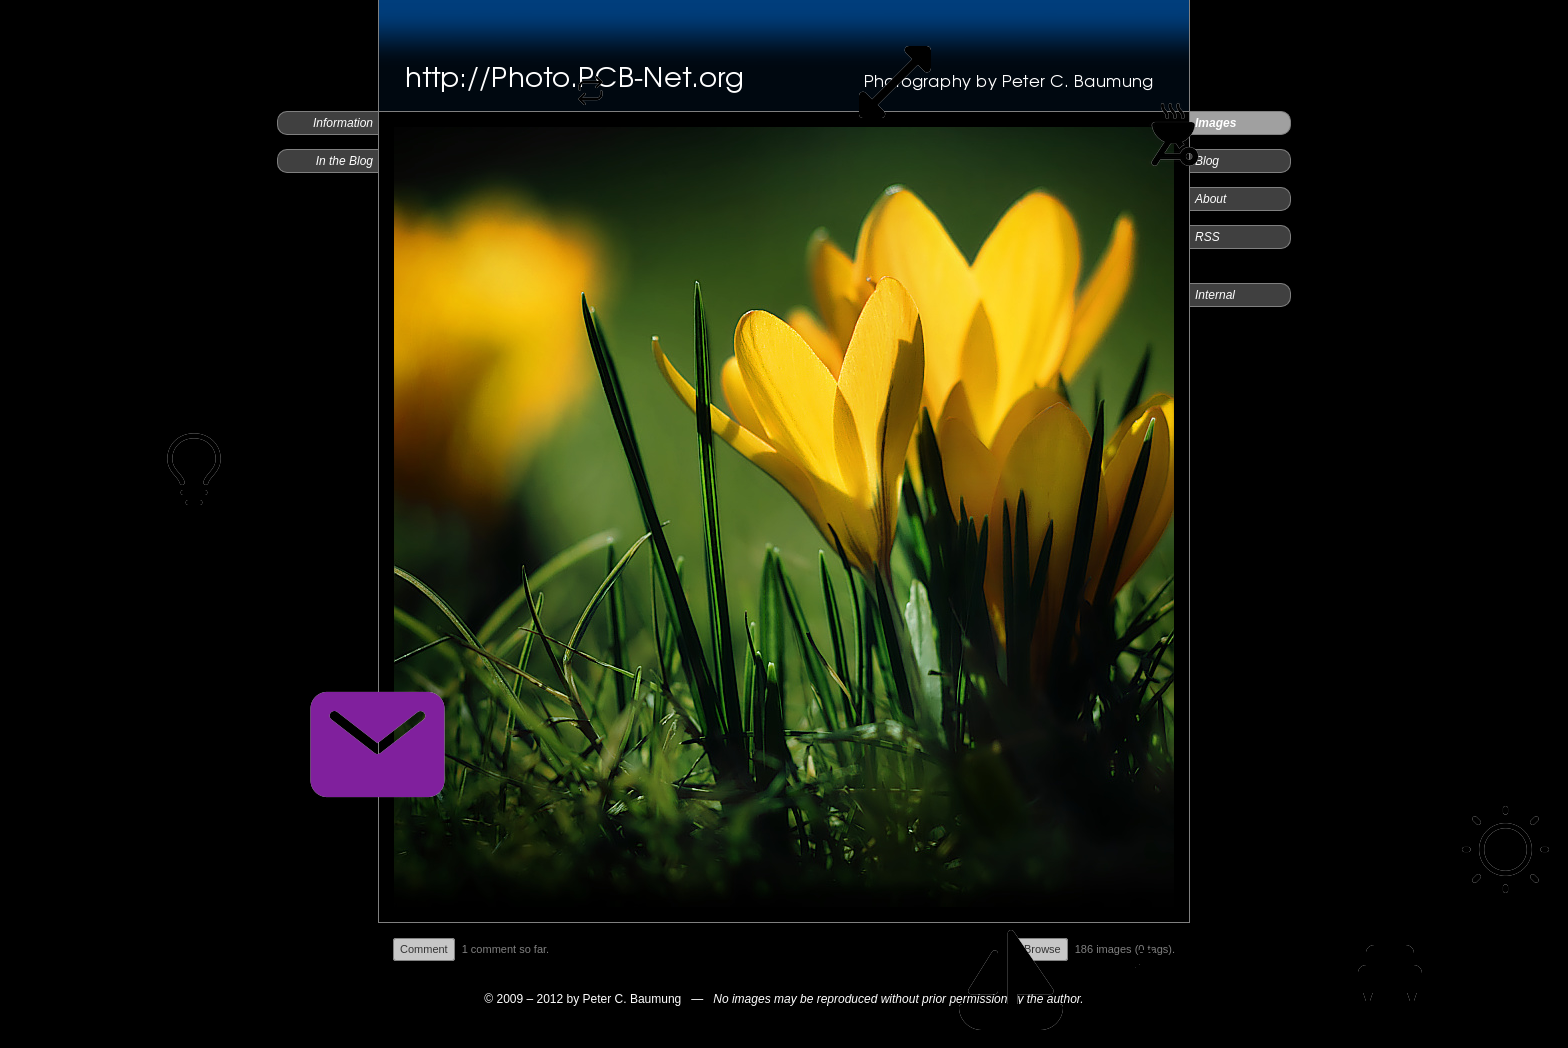 The image size is (1568, 1048). What do you see at coordinates (1390, 973) in the screenshot?
I see `view single room accommodation options` at bounding box center [1390, 973].